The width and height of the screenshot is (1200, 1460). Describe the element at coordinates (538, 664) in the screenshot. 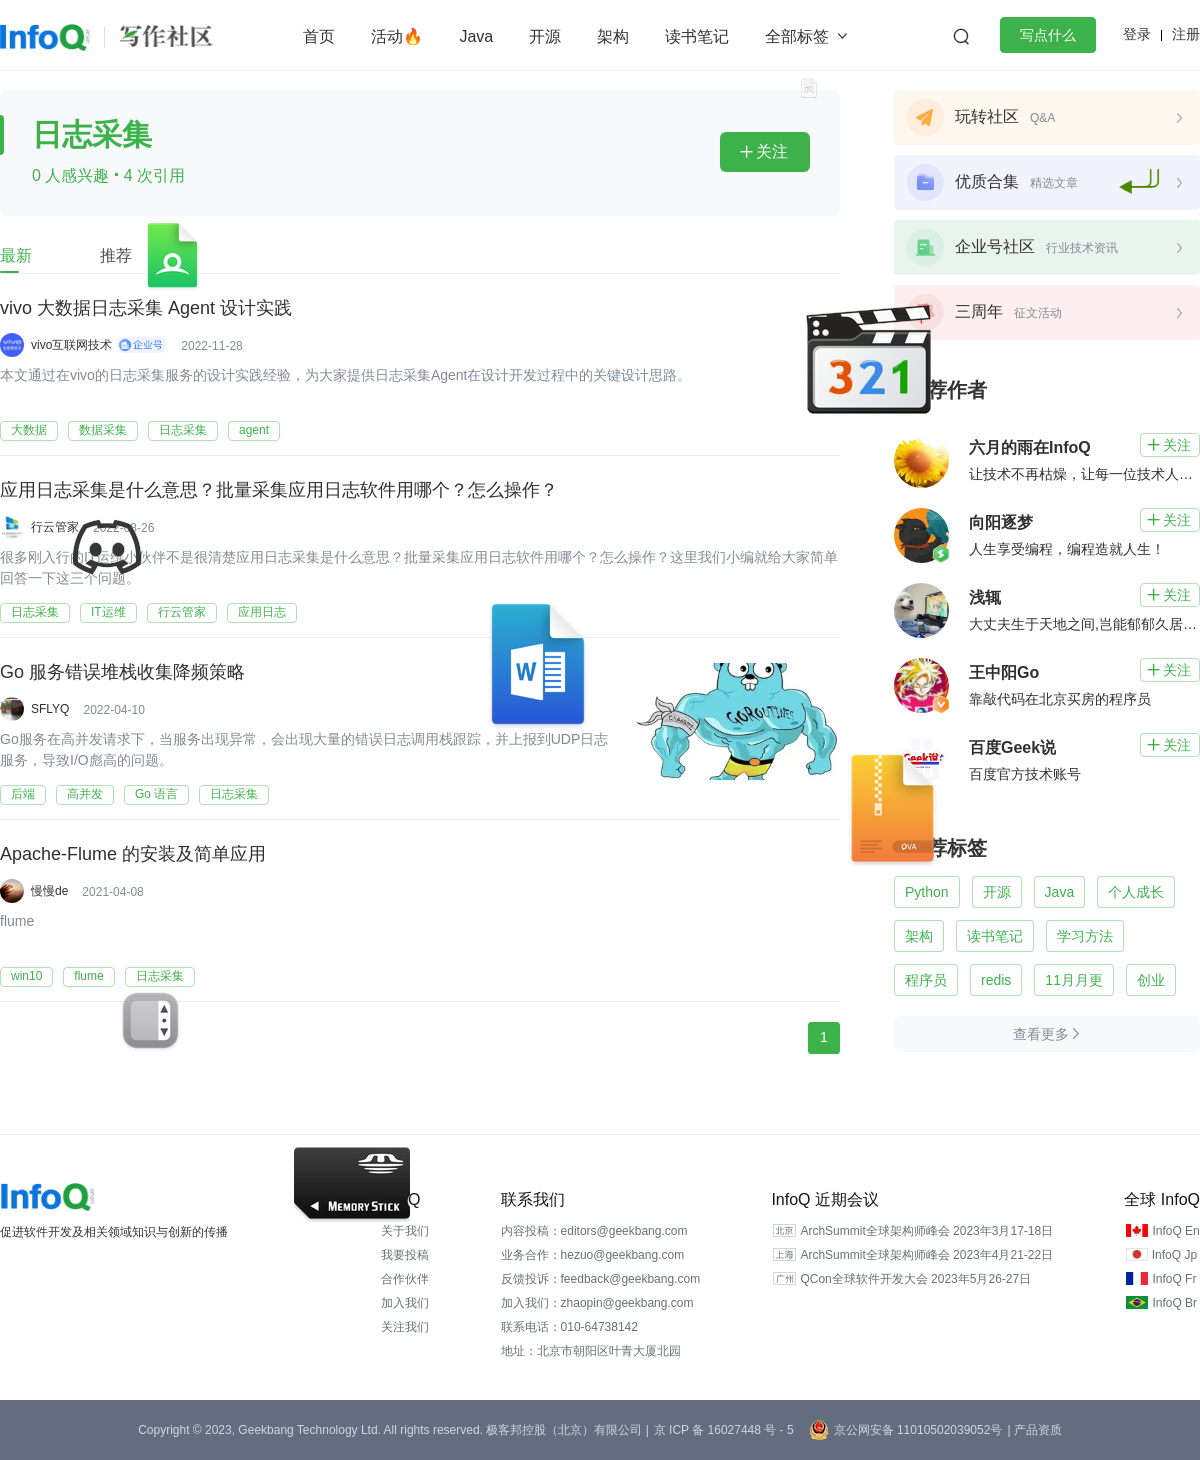

I see `microsoft word template file` at that location.